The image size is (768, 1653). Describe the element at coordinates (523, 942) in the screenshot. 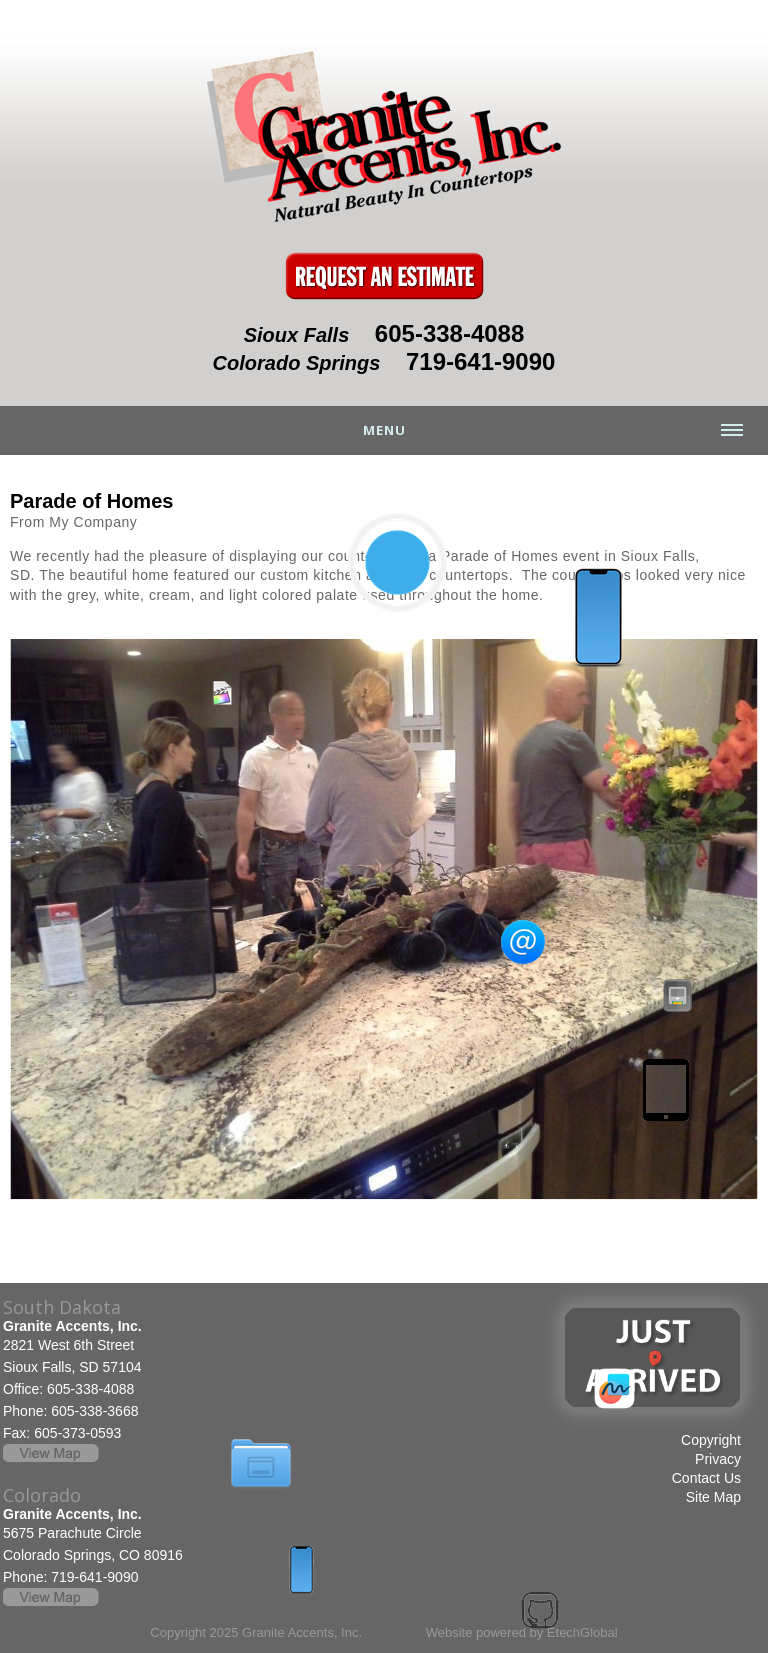

I see `access user accounts settings` at that location.